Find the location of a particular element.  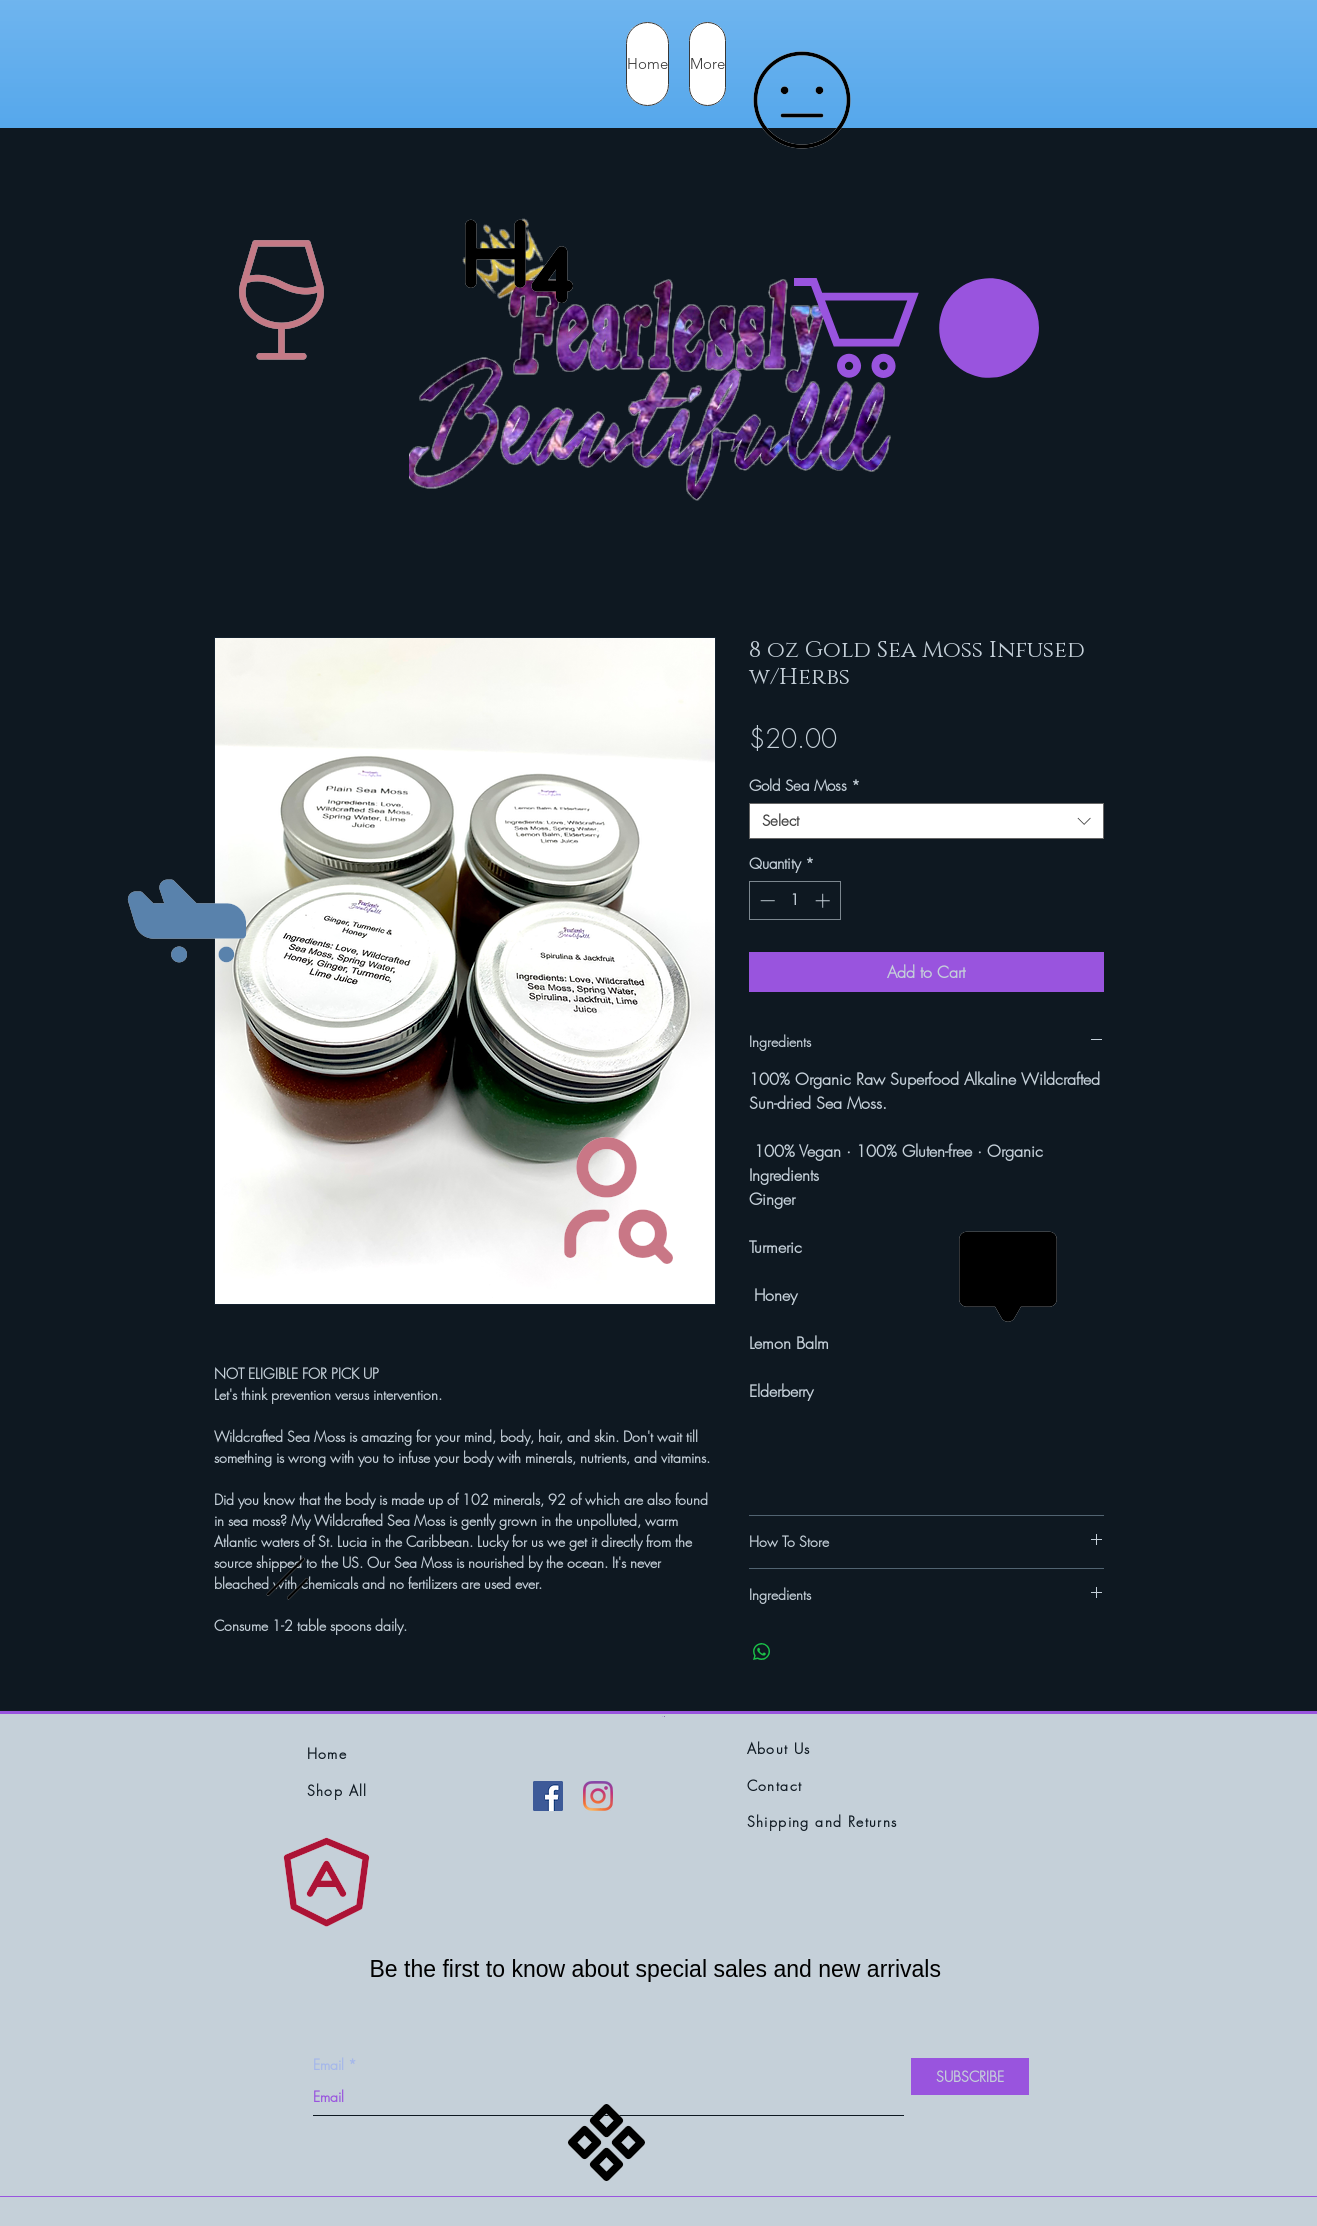

browse wine selection or menu is located at coordinates (281, 295).